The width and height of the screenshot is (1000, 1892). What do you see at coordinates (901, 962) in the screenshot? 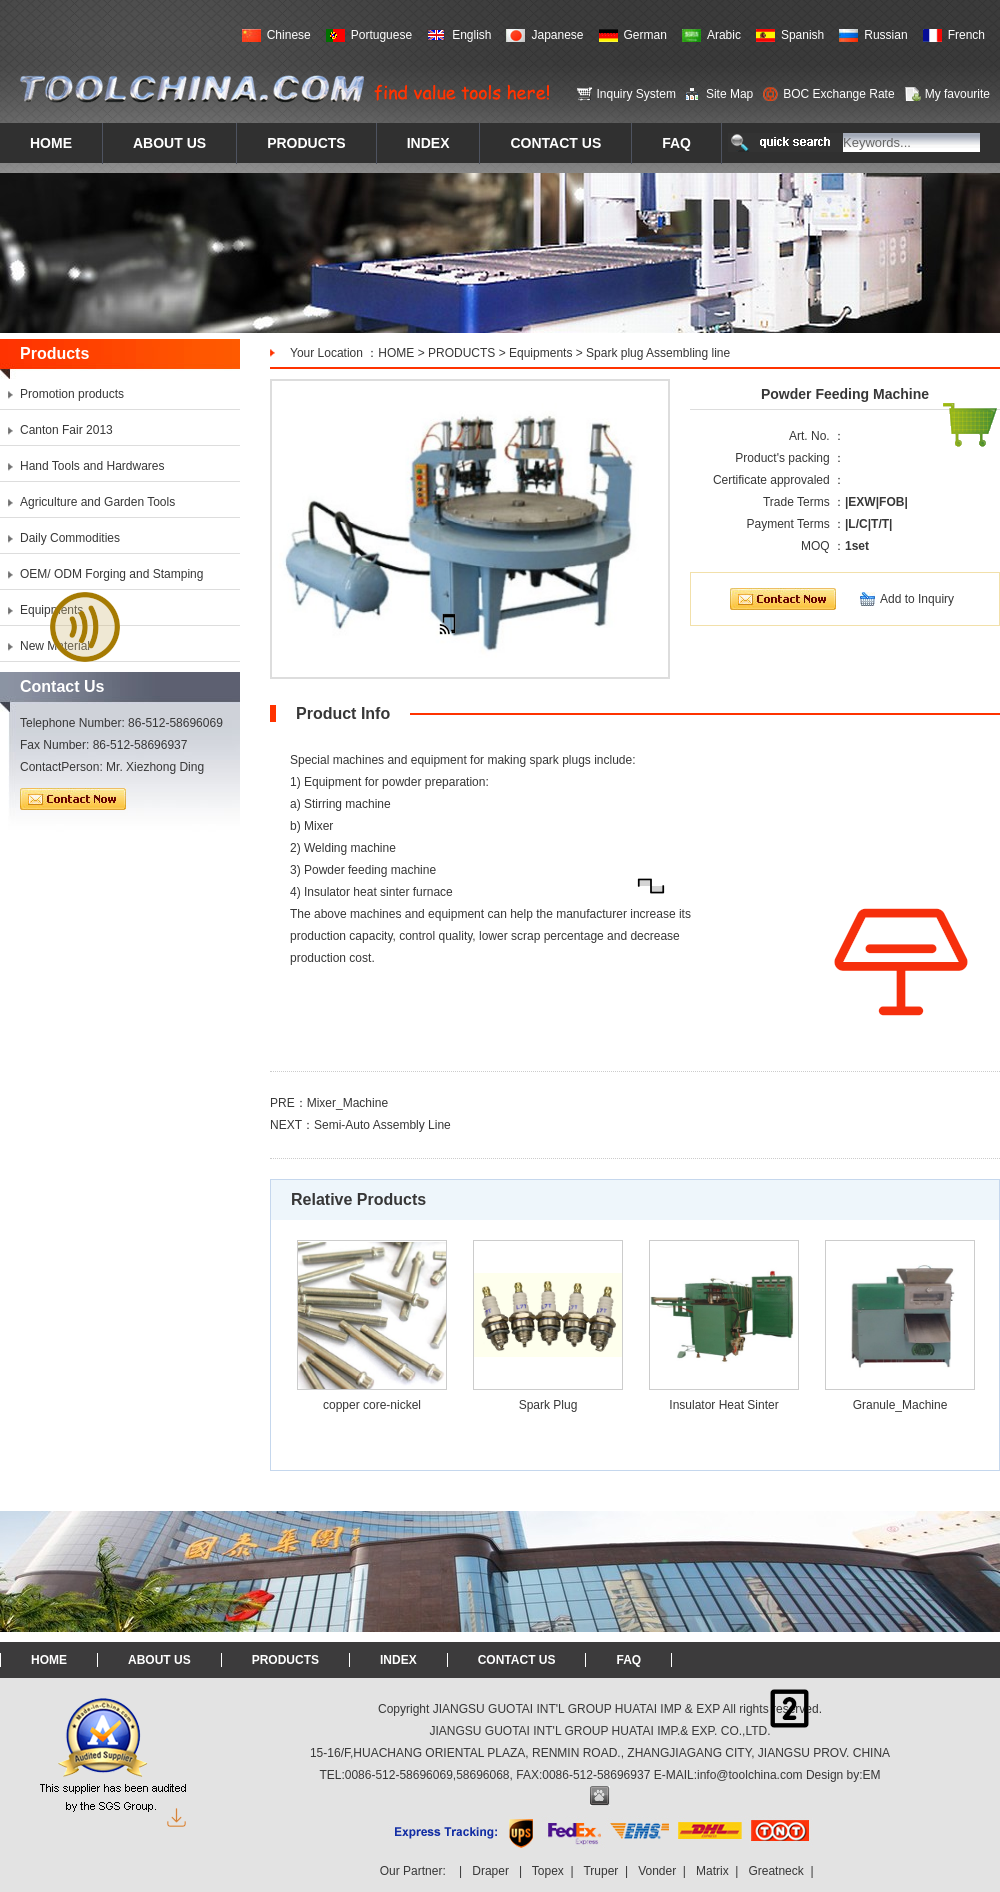
I see `access presentation mode` at bounding box center [901, 962].